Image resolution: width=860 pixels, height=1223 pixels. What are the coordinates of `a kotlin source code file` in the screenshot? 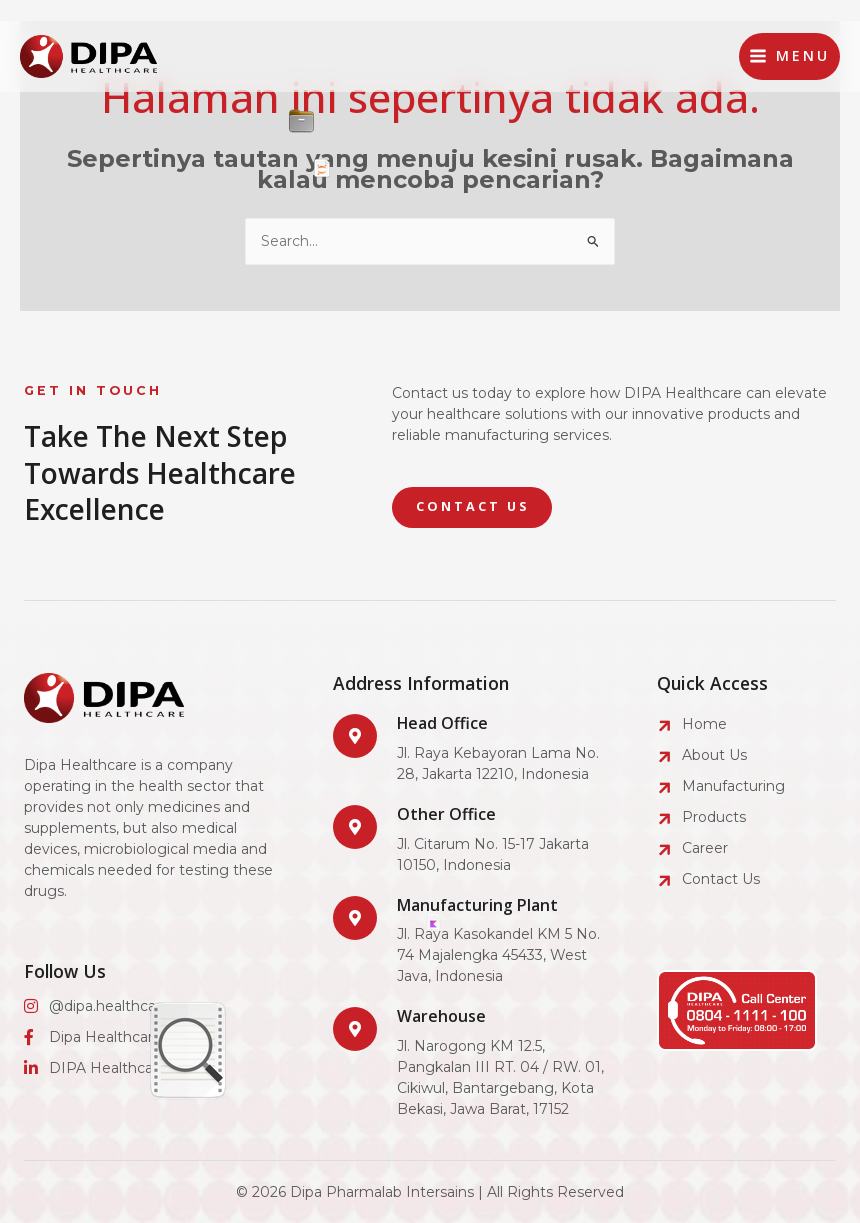 It's located at (433, 921).